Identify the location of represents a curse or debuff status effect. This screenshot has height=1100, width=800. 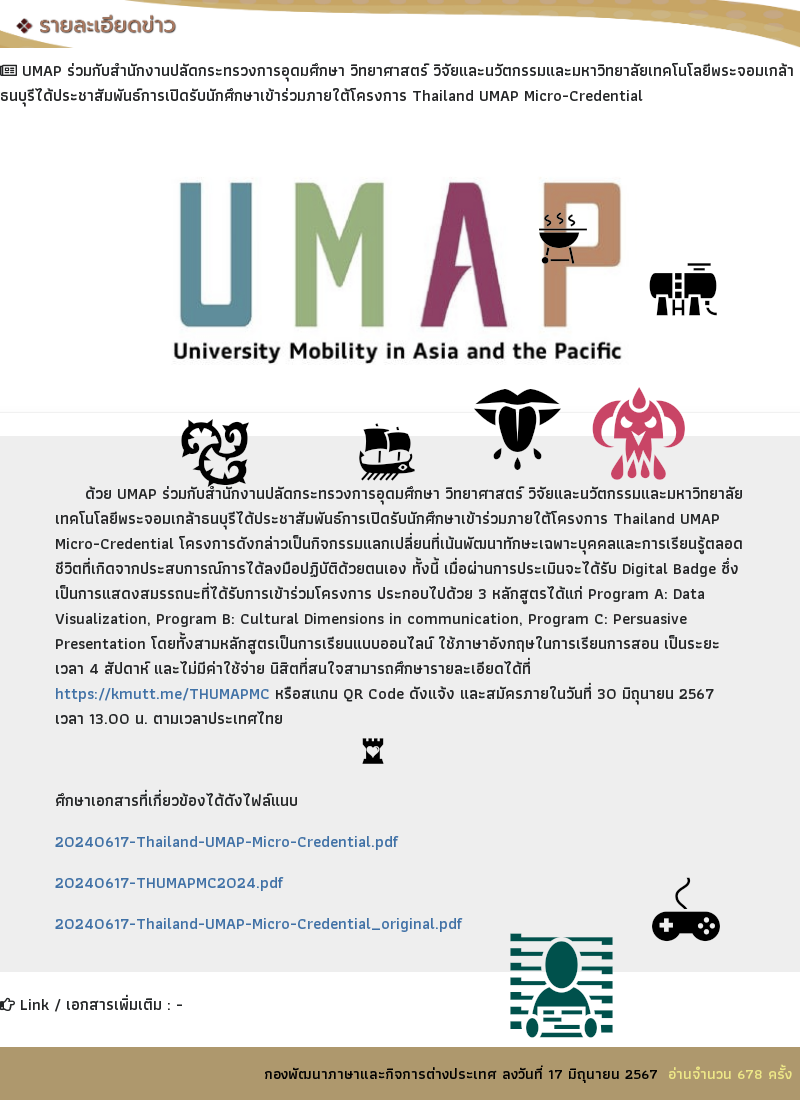
(215, 453).